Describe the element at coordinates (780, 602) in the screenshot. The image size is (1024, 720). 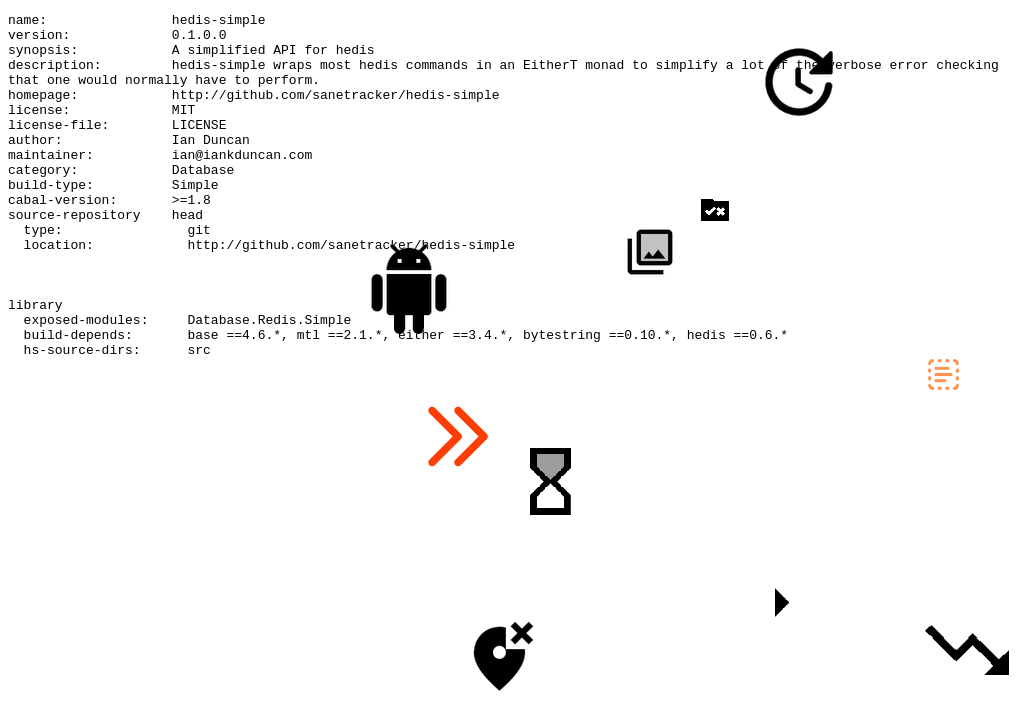
I see `navigate to the next item or screen` at that location.